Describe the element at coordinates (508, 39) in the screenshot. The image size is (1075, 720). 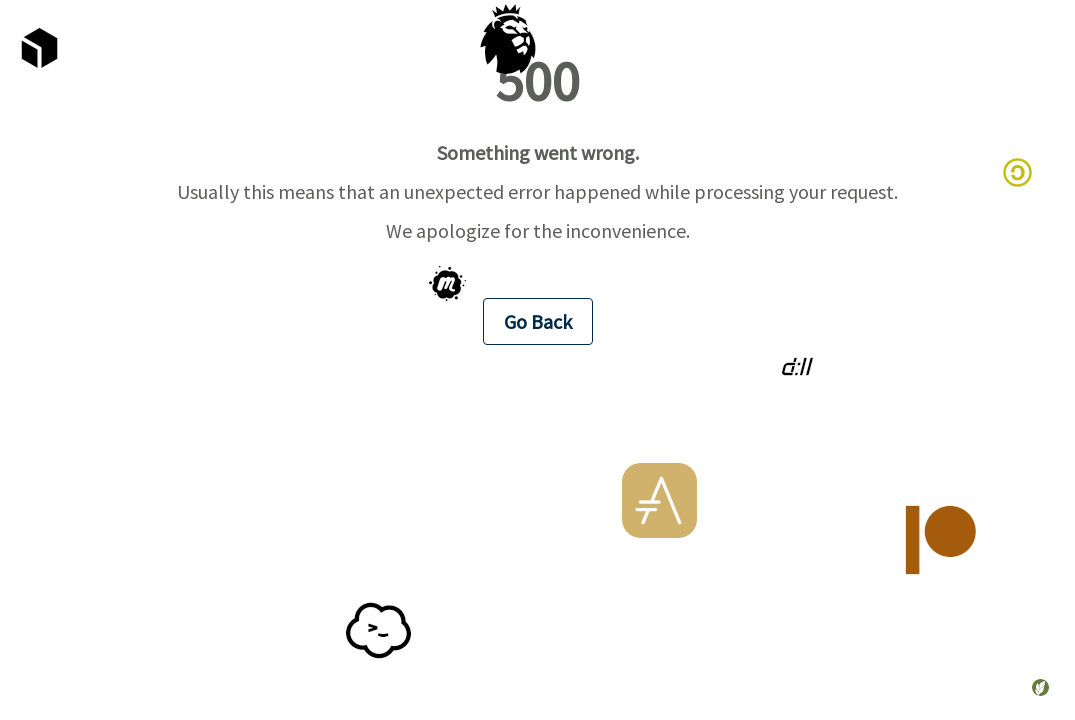
I see `view Premier League content` at that location.